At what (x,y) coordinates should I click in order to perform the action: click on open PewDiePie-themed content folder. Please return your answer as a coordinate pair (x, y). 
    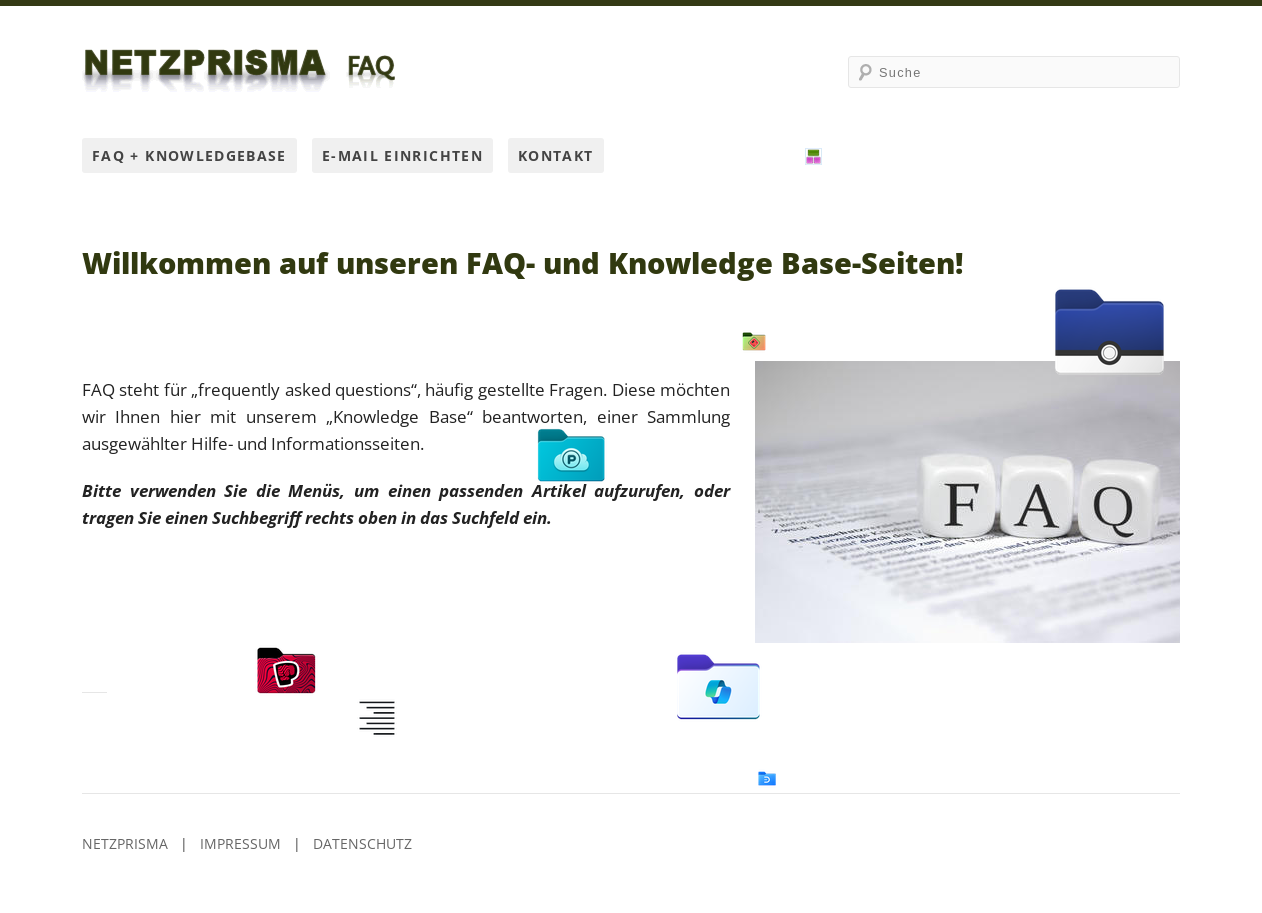
    Looking at the image, I should click on (286, 672).